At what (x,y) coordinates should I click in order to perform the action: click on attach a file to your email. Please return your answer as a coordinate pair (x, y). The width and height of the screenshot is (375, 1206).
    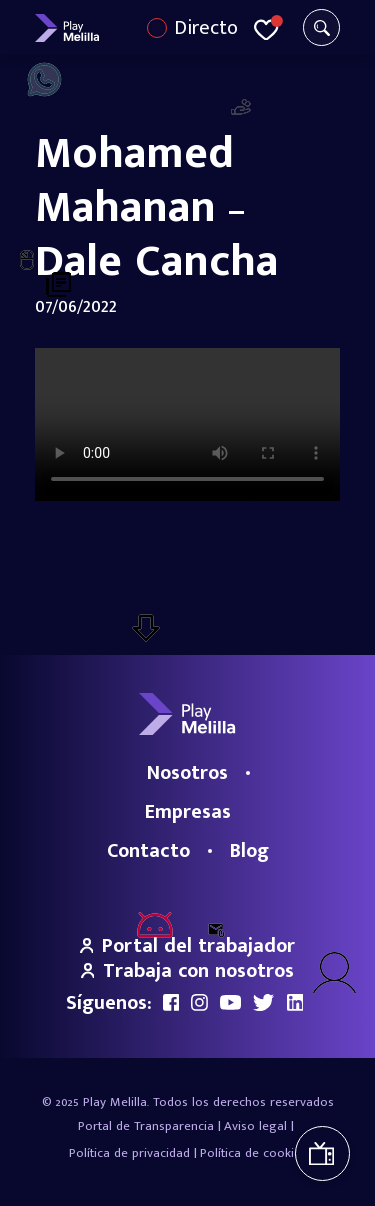
    Looking at the image, I should click on (216, 930).